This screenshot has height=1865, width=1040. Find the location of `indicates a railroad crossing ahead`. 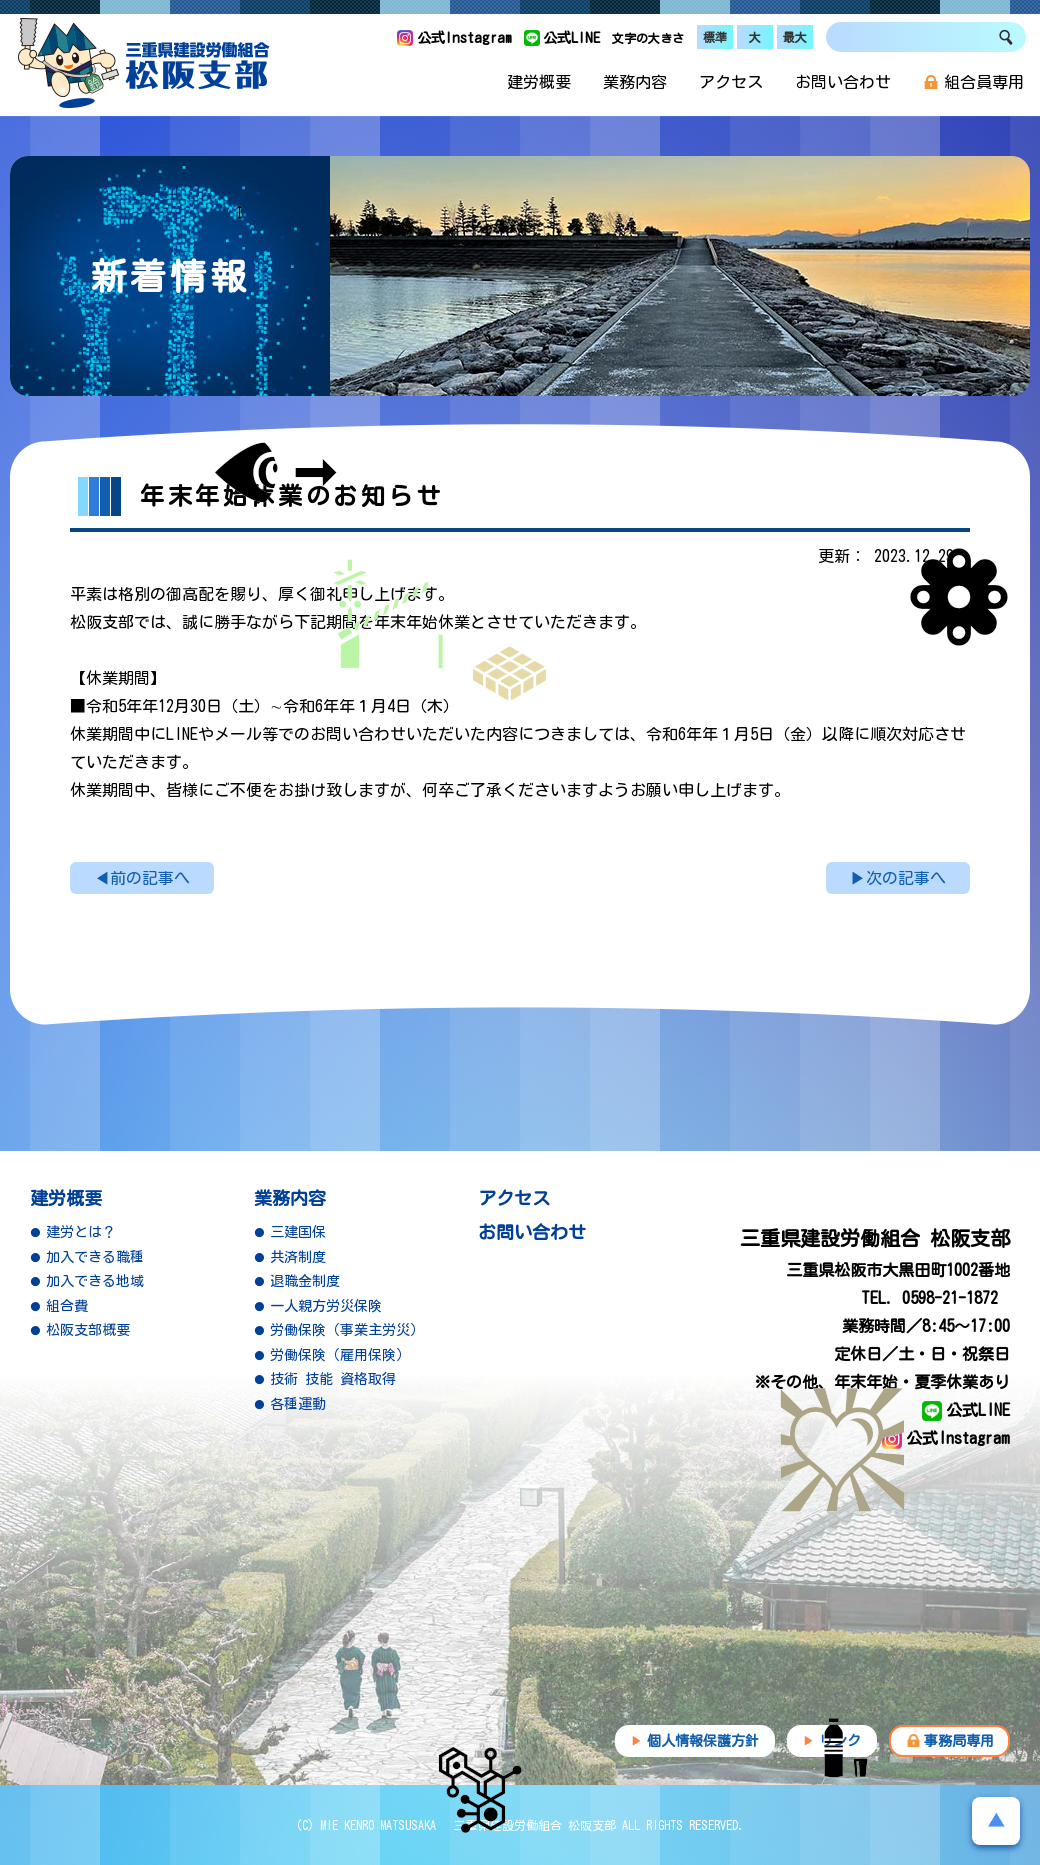

indicates a railroad crossing ahead is located at coordinates (388, 614).